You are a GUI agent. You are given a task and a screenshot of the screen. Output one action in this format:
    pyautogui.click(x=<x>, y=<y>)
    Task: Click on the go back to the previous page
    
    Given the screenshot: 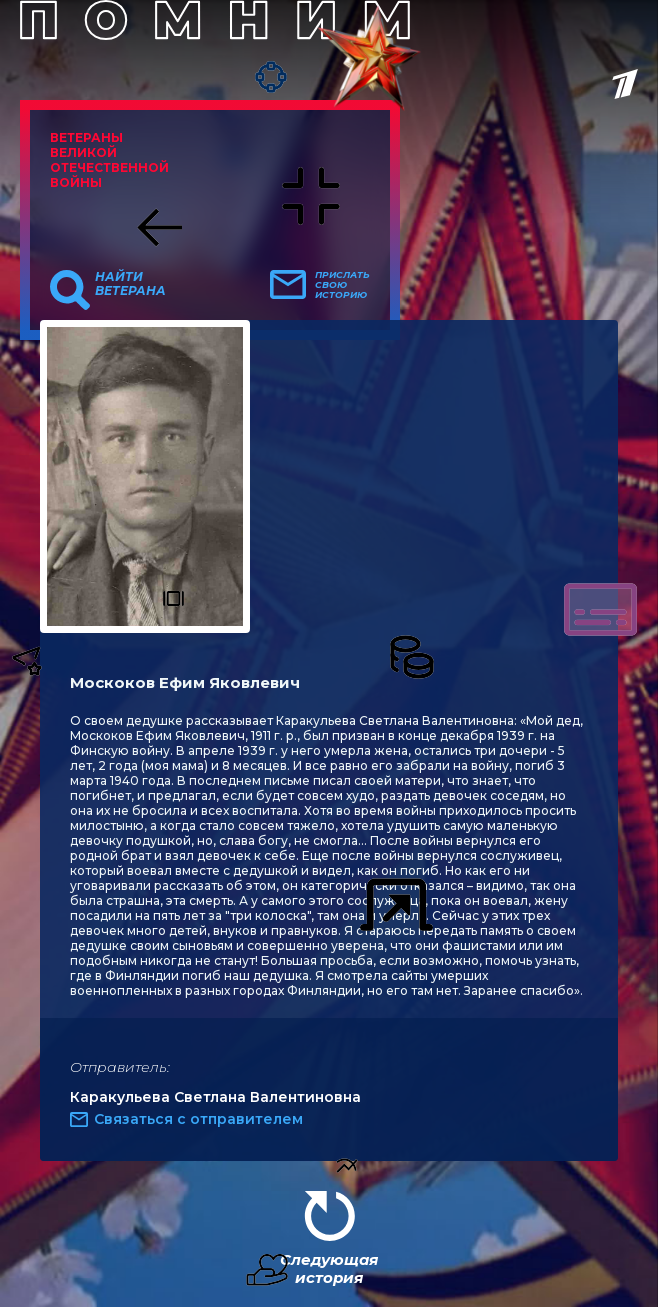 What is the action you would take?
    pyautogui.click(x=159, y=227)
    